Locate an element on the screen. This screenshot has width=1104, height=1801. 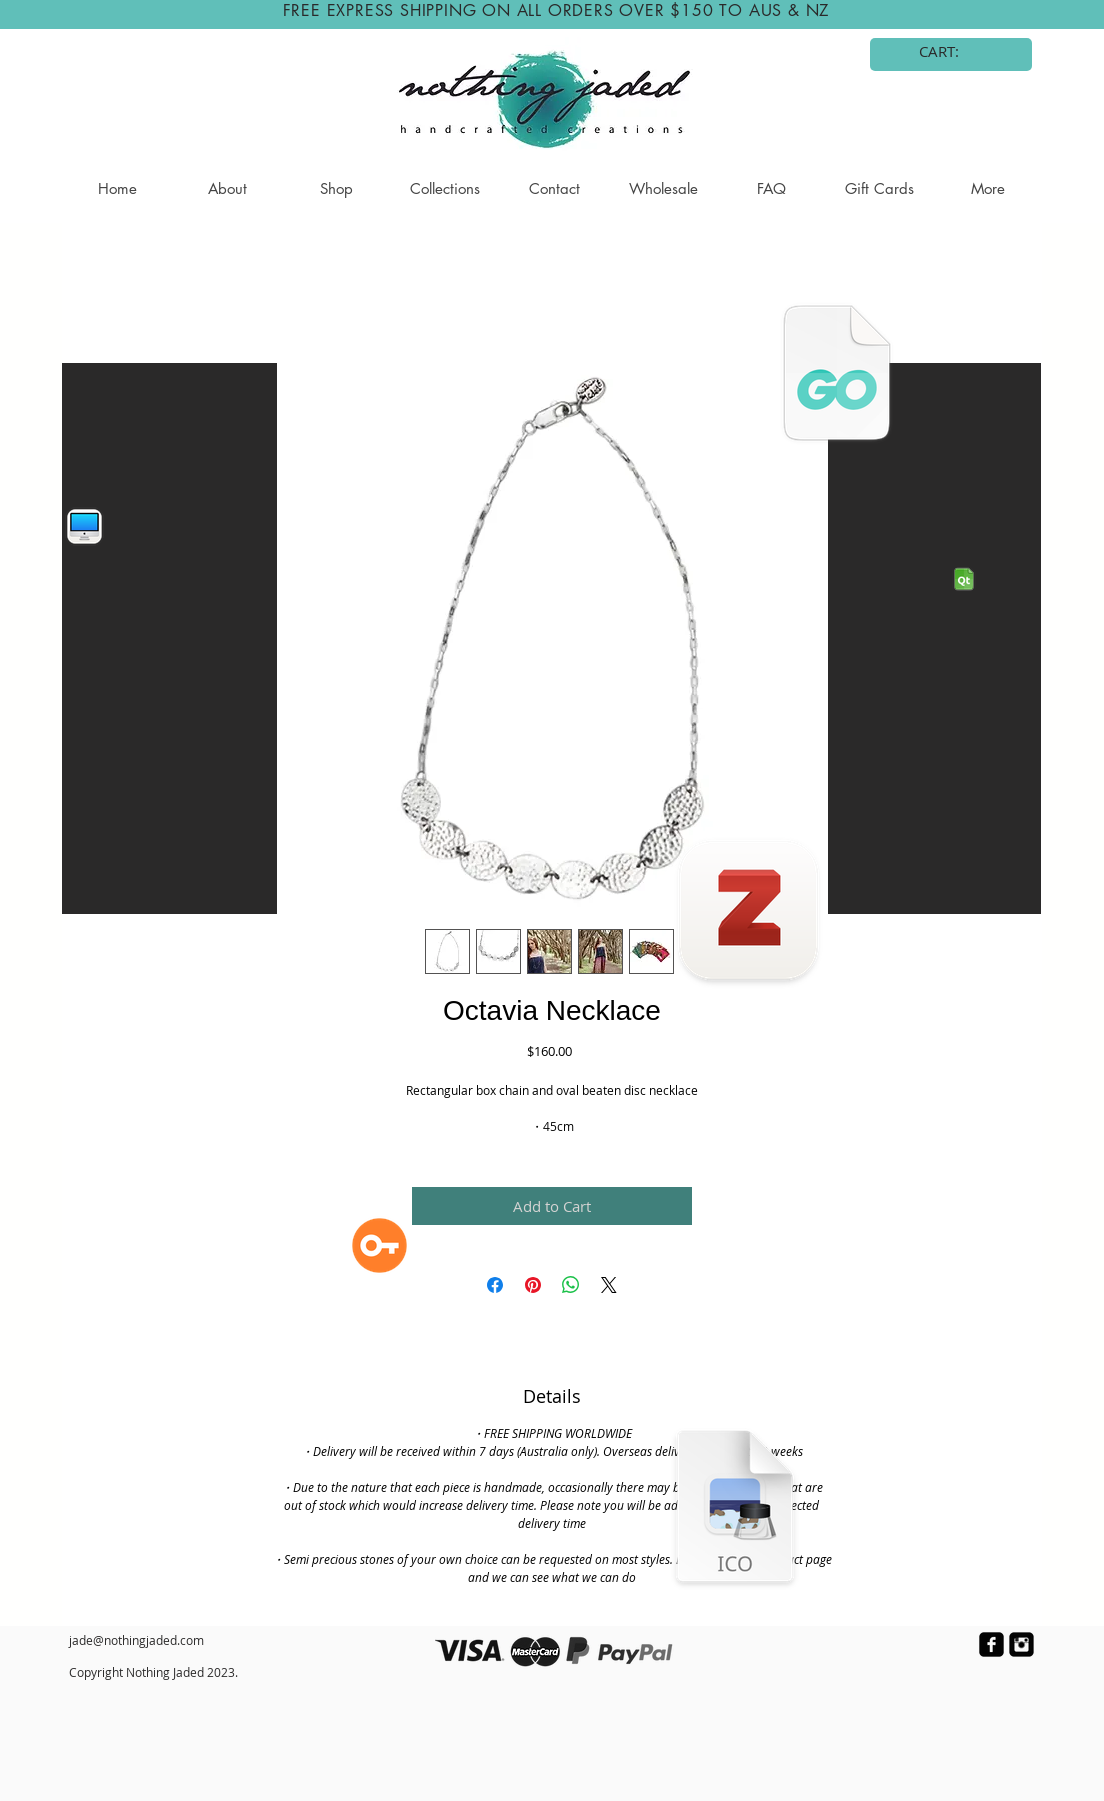
open variety wallpaper changer app is located at coordinates (84, 526).